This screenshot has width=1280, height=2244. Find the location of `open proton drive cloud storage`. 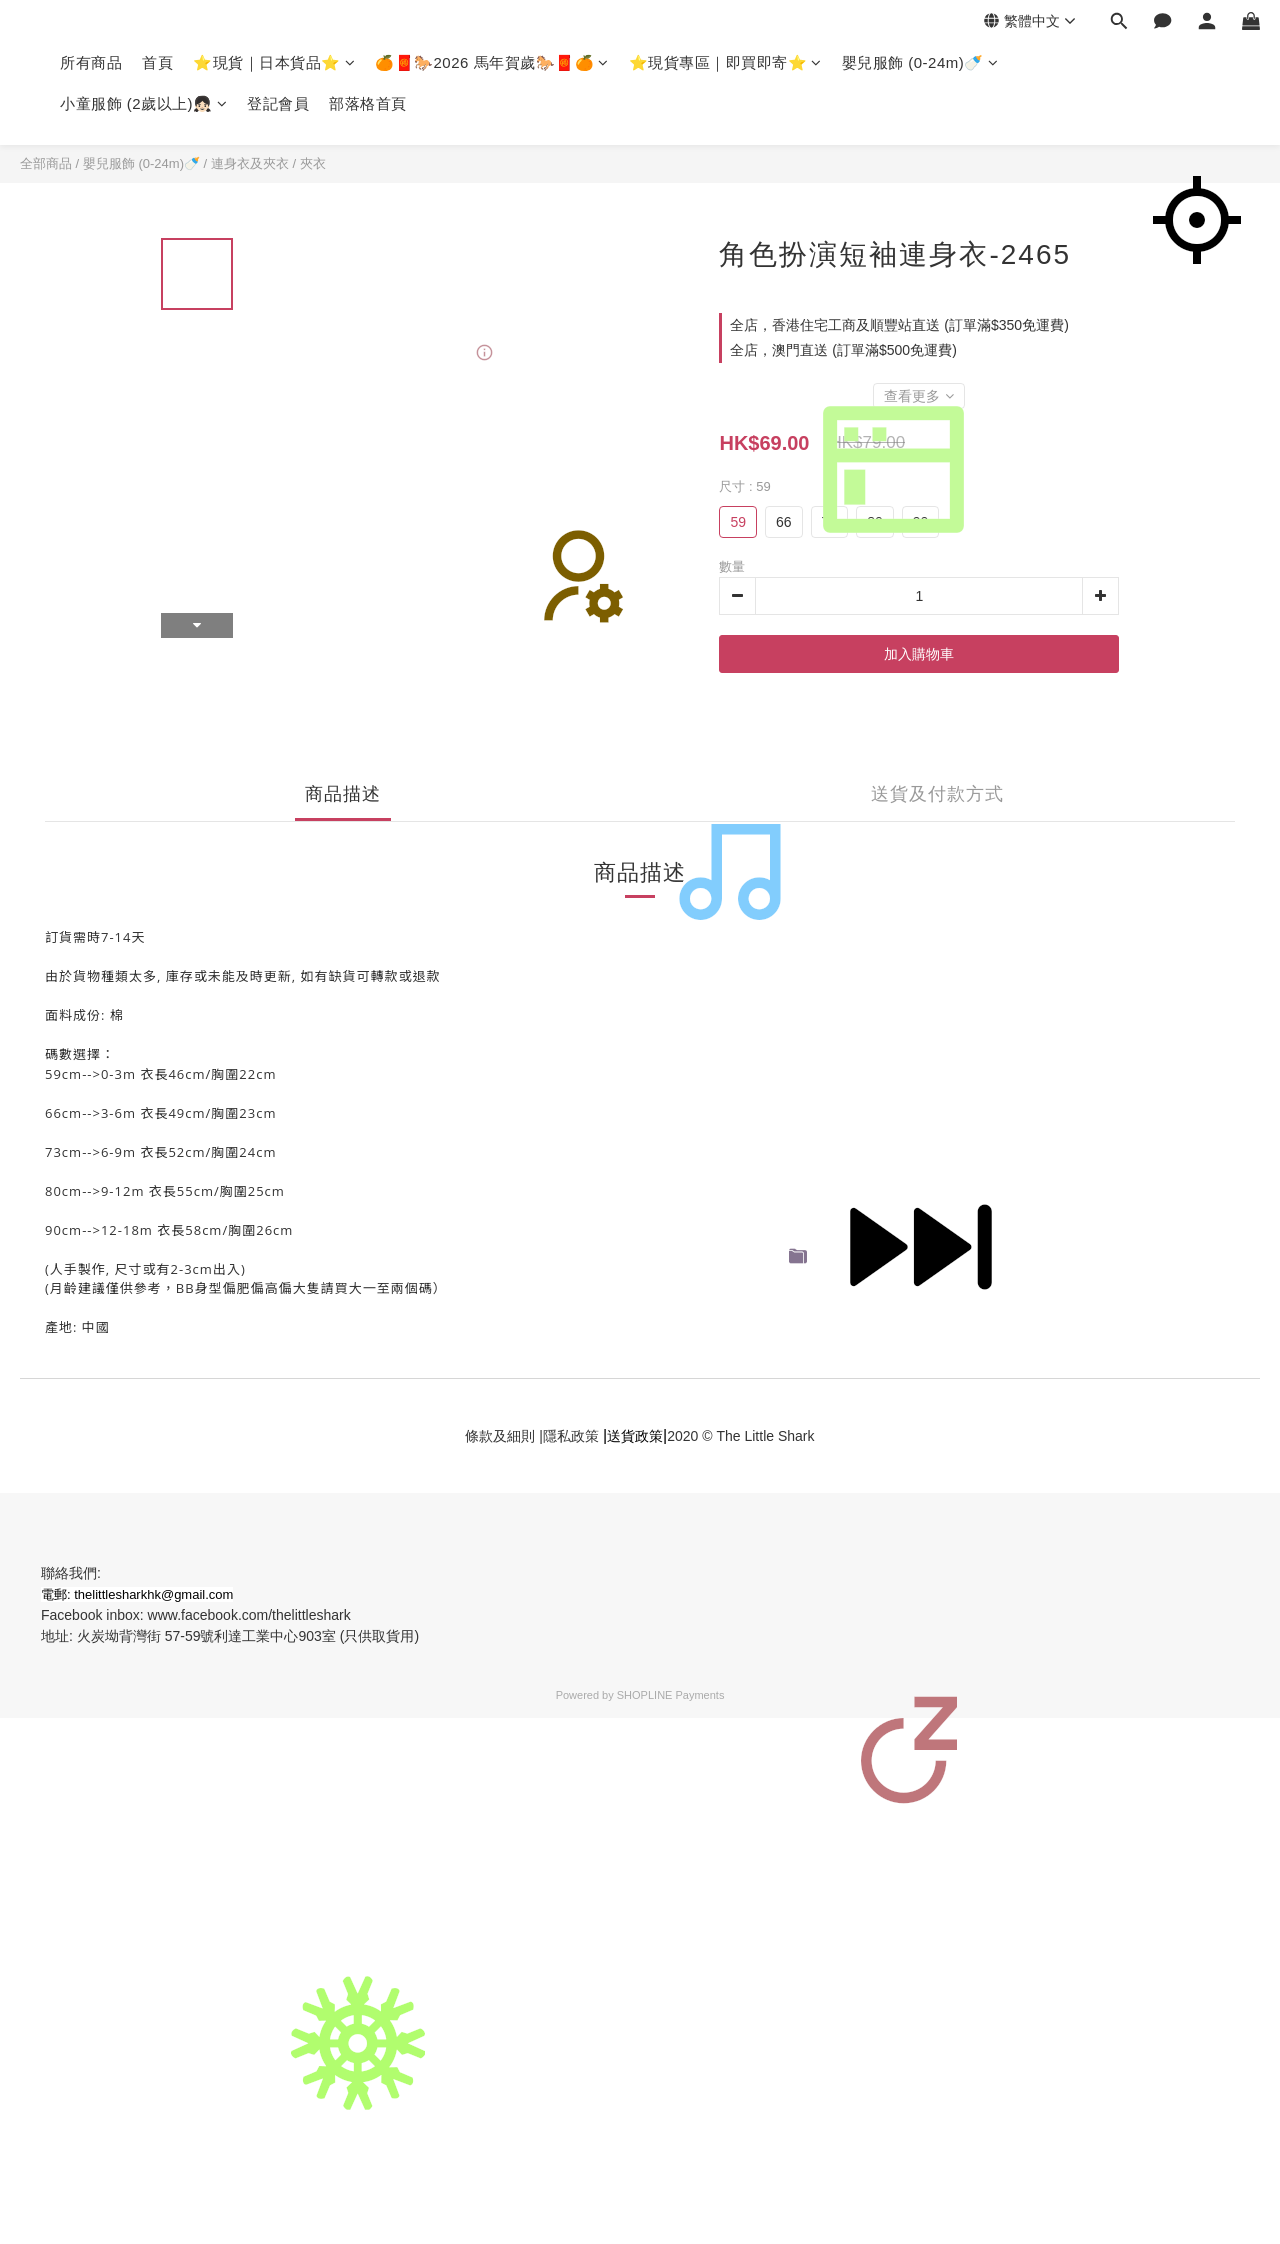

open proton drive cloud storage is located at coordinates (798, 1256).